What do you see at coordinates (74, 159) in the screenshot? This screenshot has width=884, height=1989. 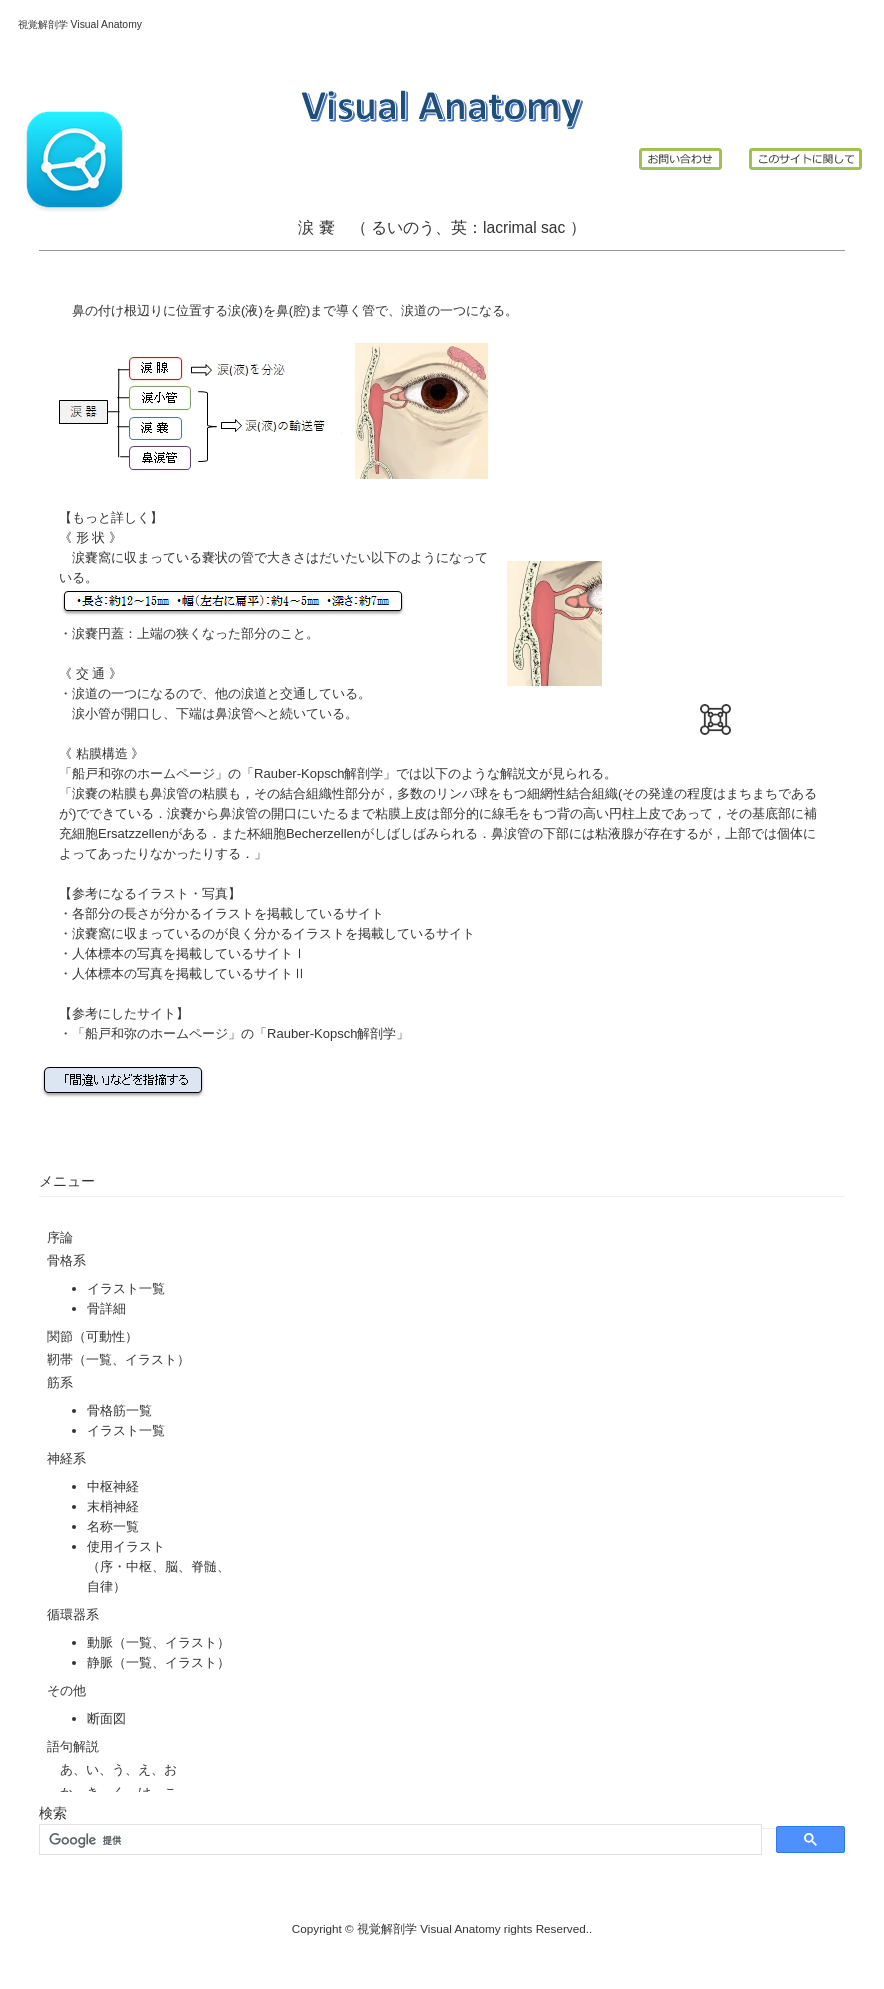 I see `open syncthing file synchronization app` at bounding box center [74, 159].